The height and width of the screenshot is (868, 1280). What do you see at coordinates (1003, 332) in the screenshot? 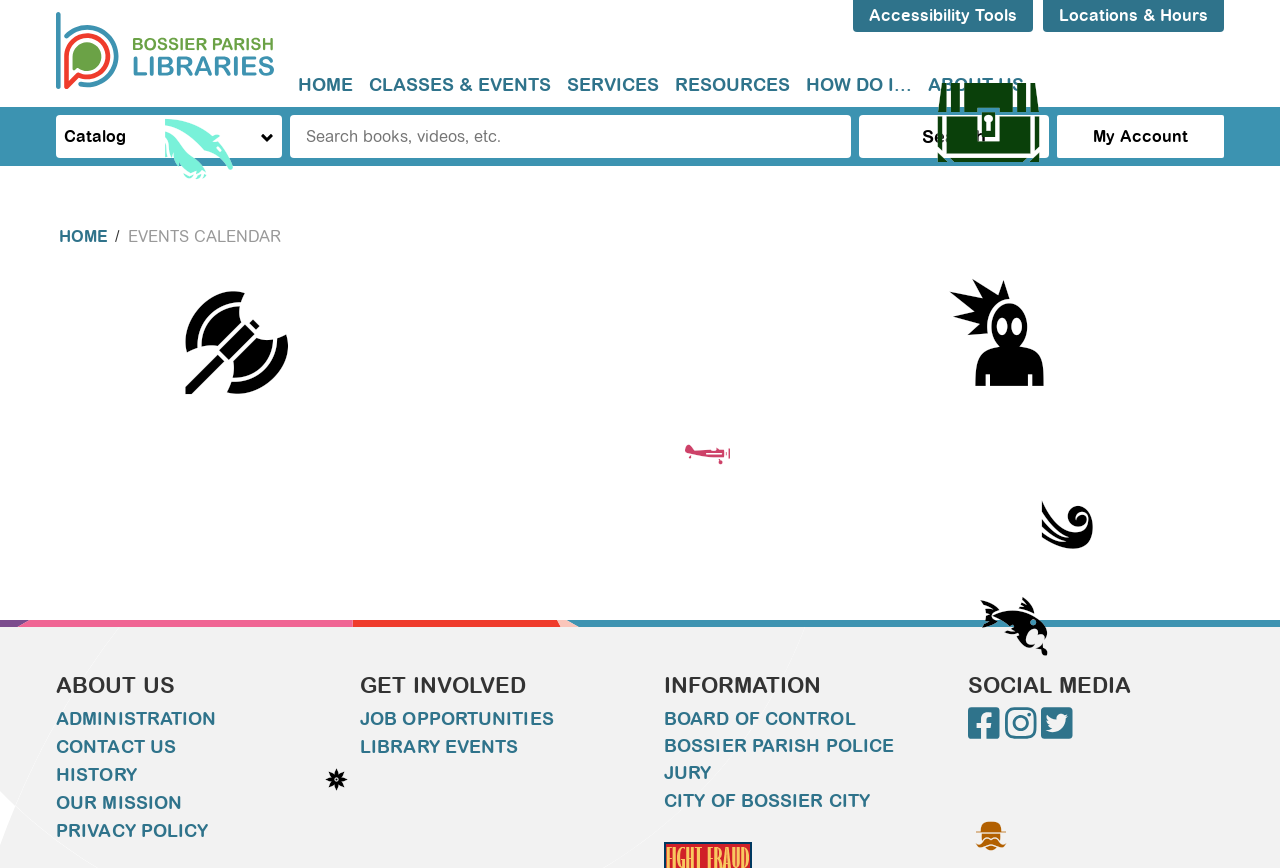
I see `indicates a surprised or shocked reaction` at bounding box center [1003, 332].